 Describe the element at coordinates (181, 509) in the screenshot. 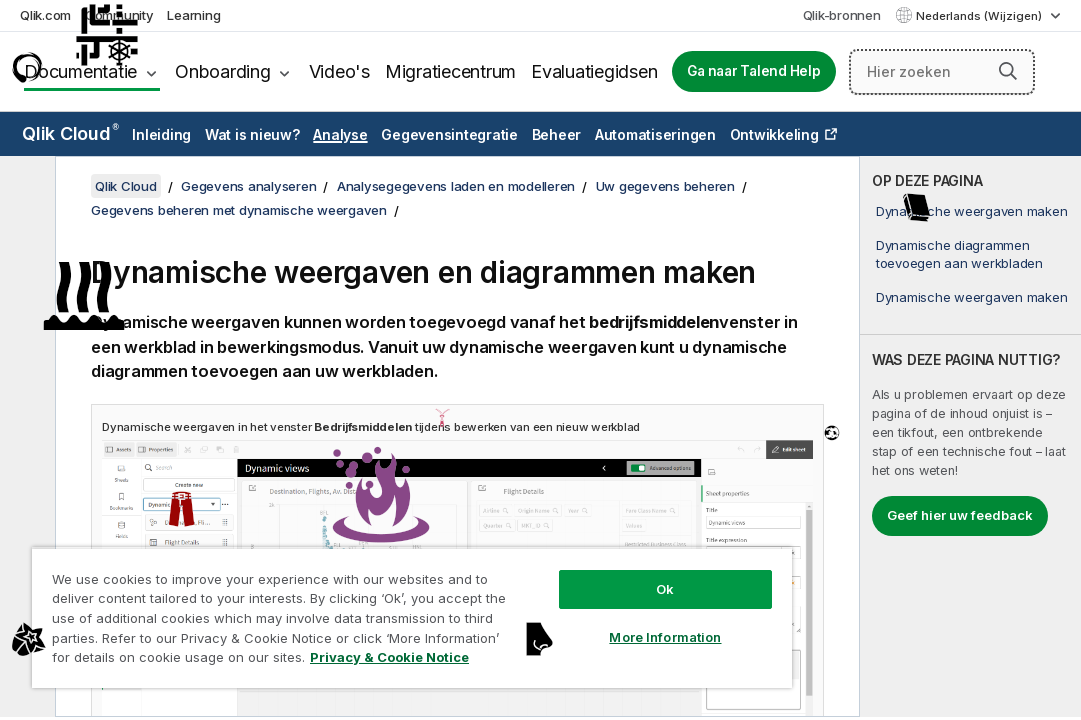

I see `browse pants or bottoms in a clothing app` at that location.